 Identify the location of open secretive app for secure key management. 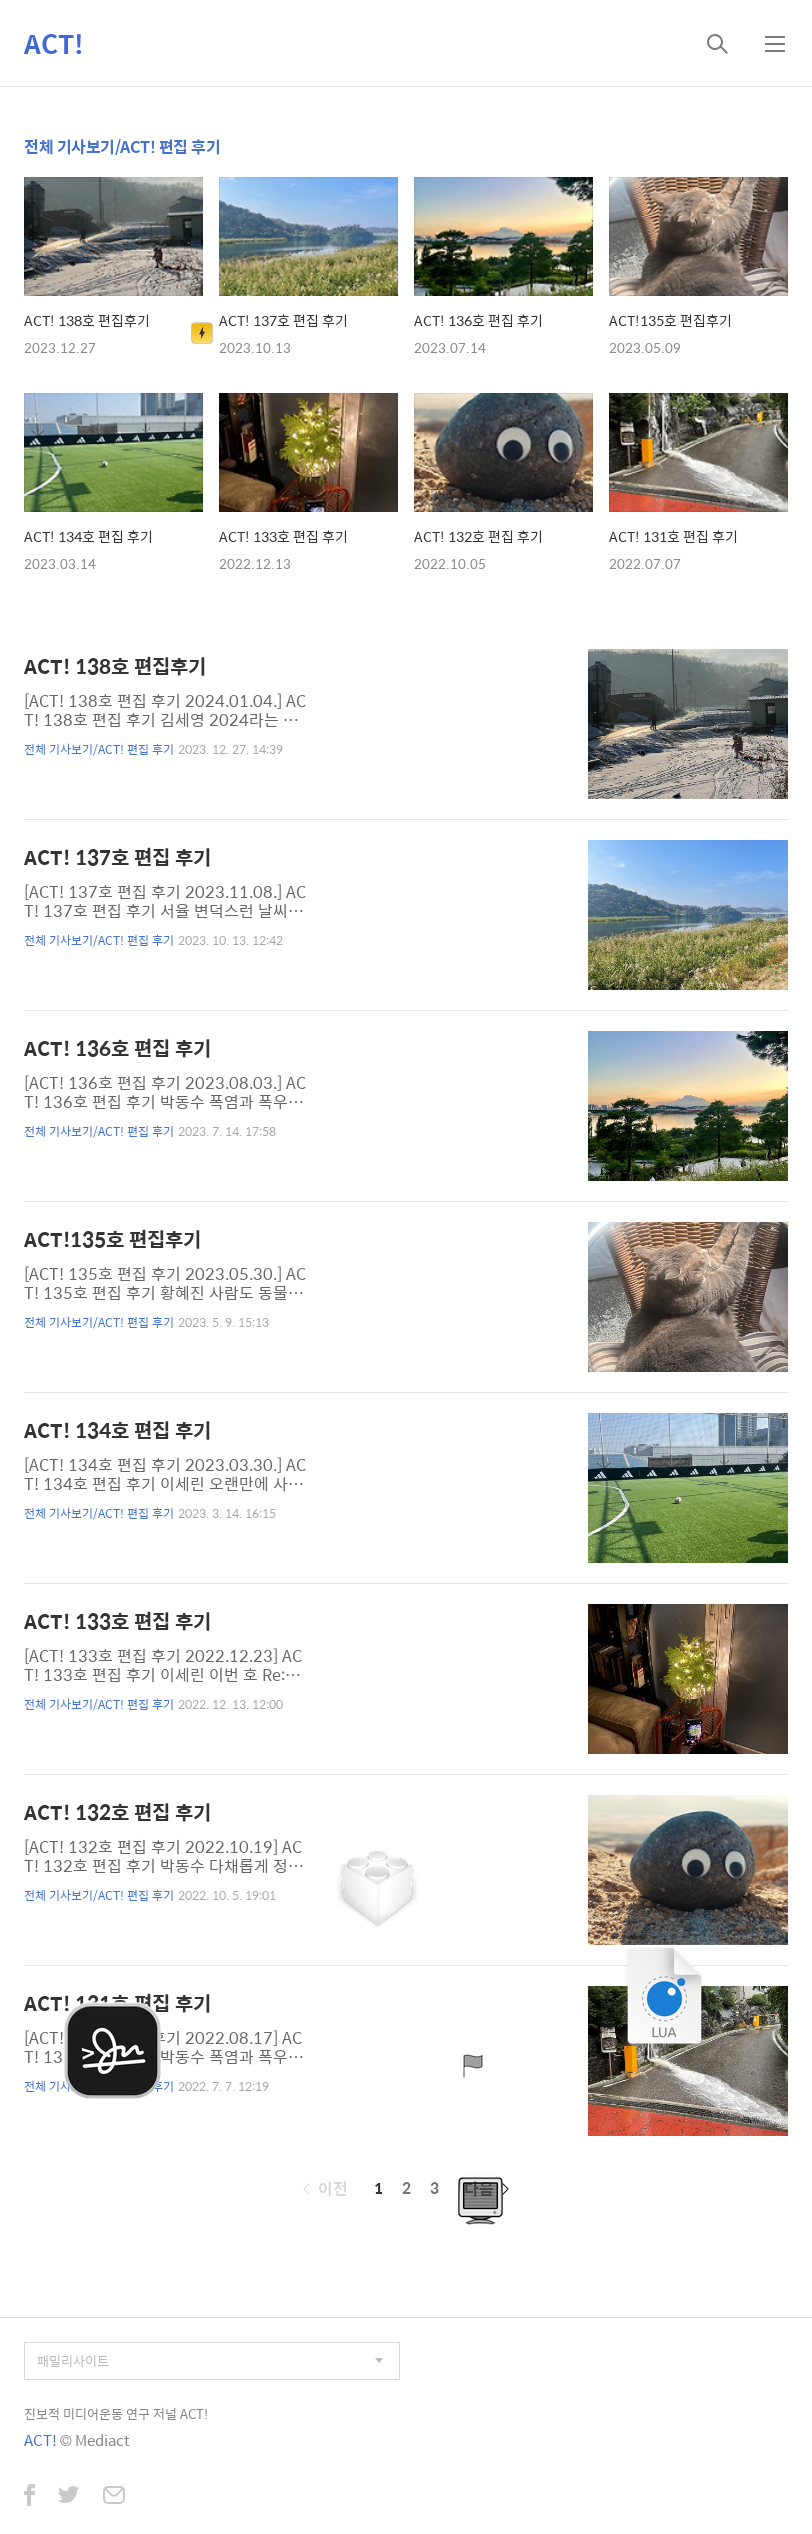
(112, 2050).